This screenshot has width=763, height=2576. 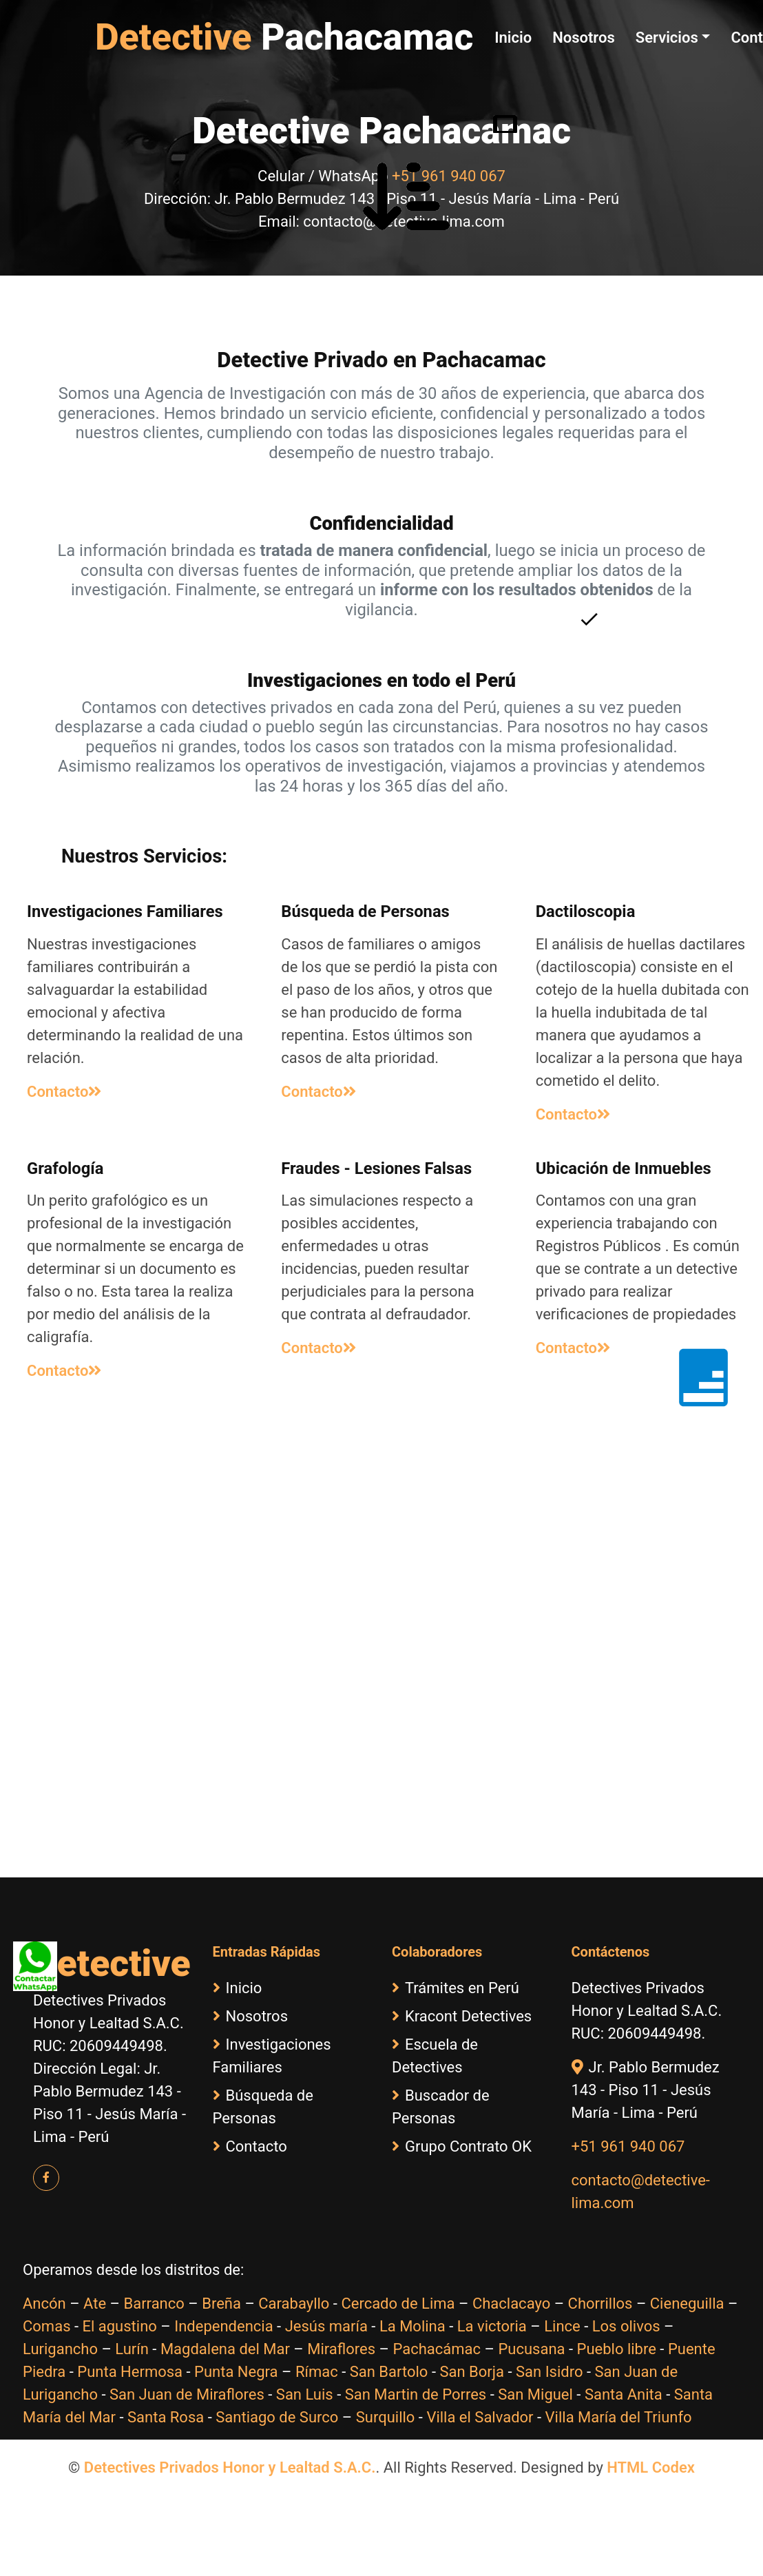 What do you see at coordinates (406, 196) in the screenshot?
I see `sort items in descending order` at bounding box center [406, 196].